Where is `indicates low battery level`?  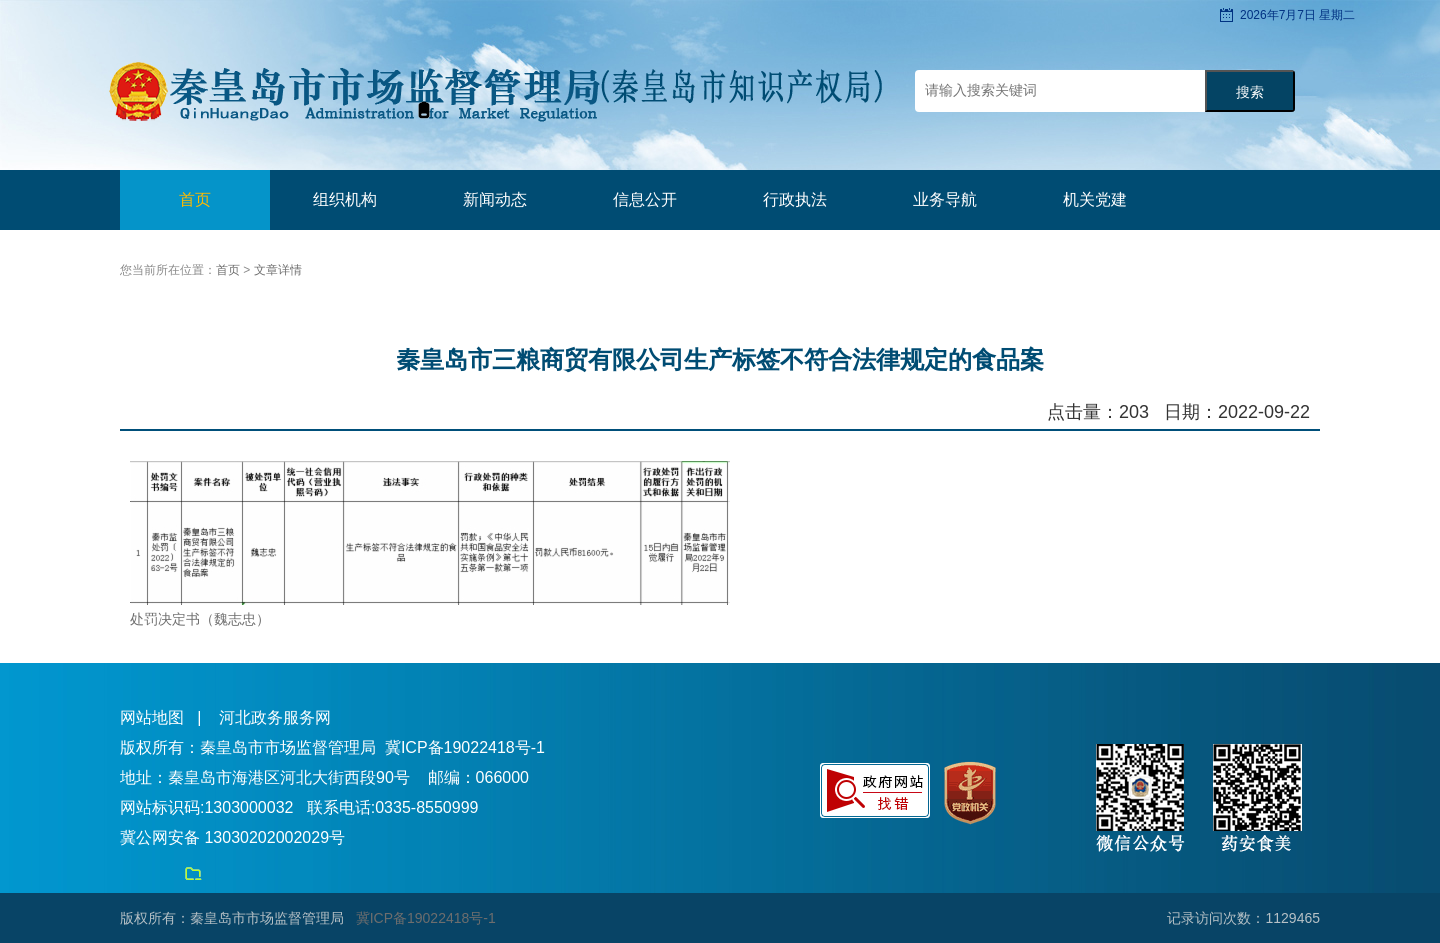 indicates low battery level is located at coordinates (424, 110).